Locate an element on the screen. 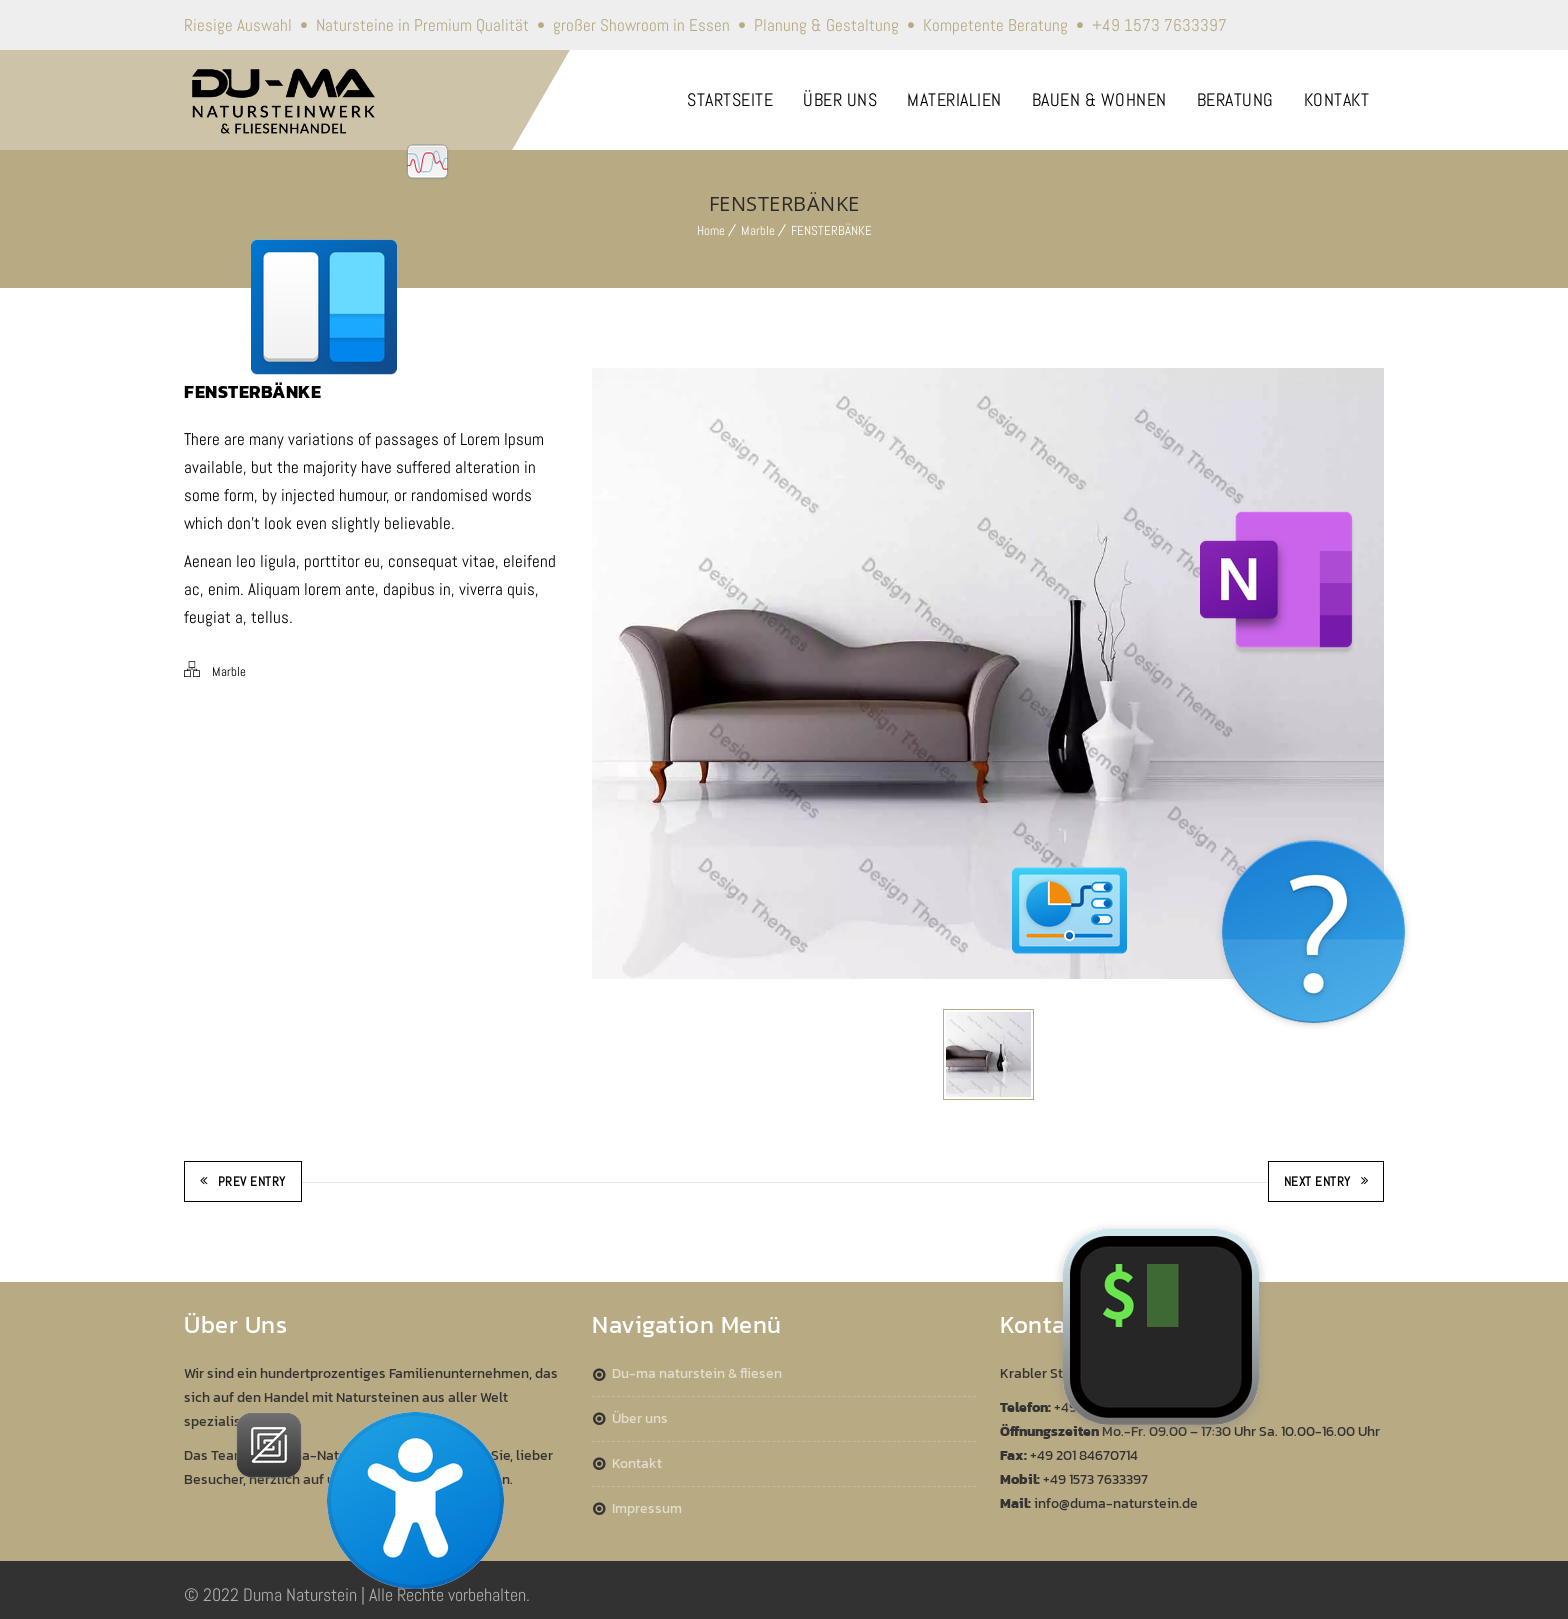  open power statistics and battery usage details is located at coordinates (427, 161).